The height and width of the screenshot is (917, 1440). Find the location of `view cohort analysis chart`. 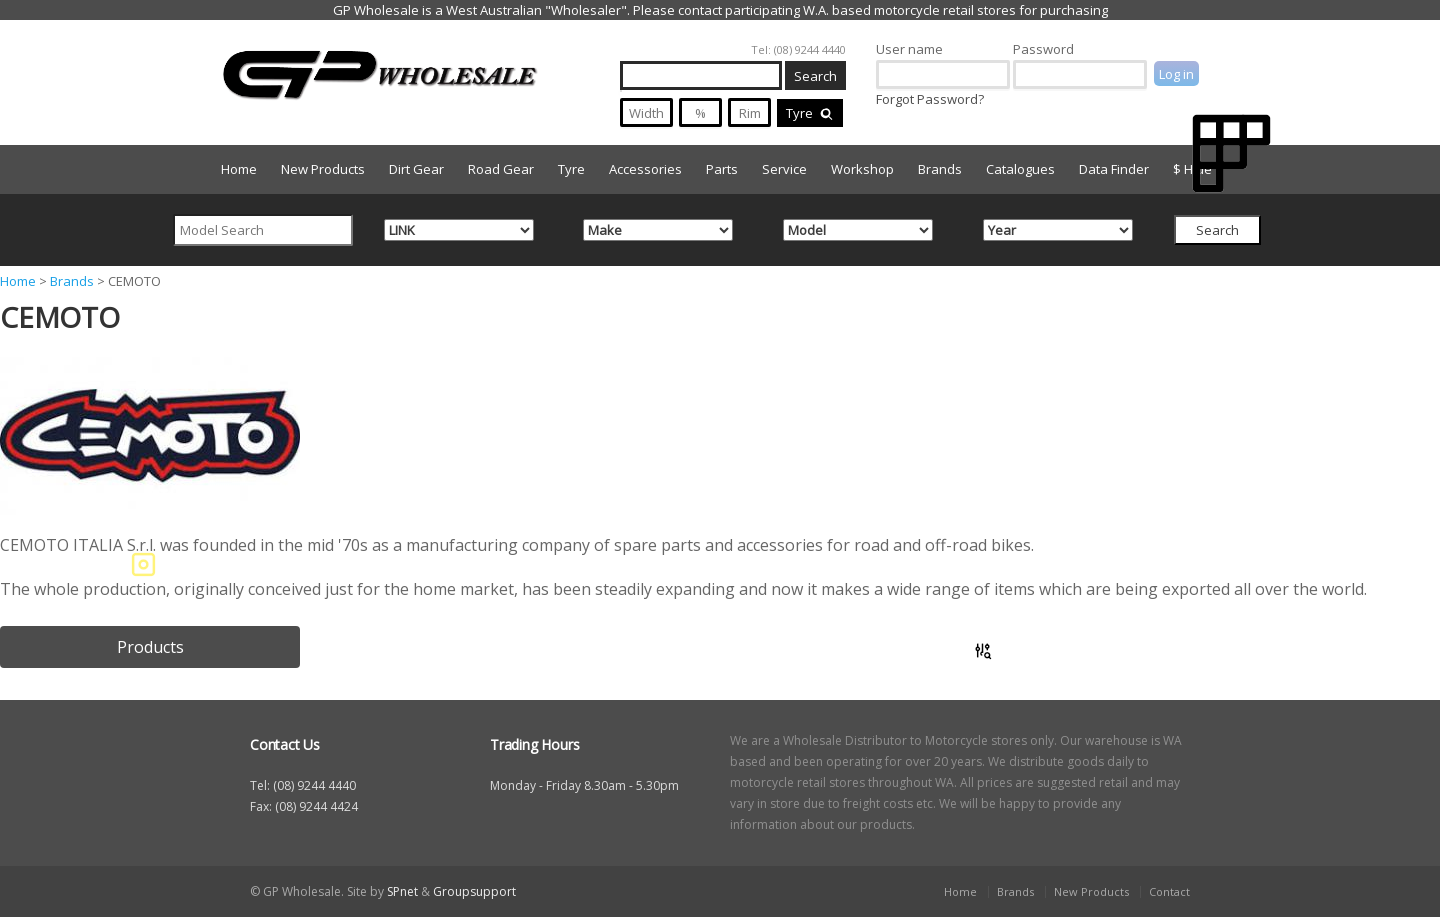

view cohort analysis chart is located at coordinates (1231, 153).